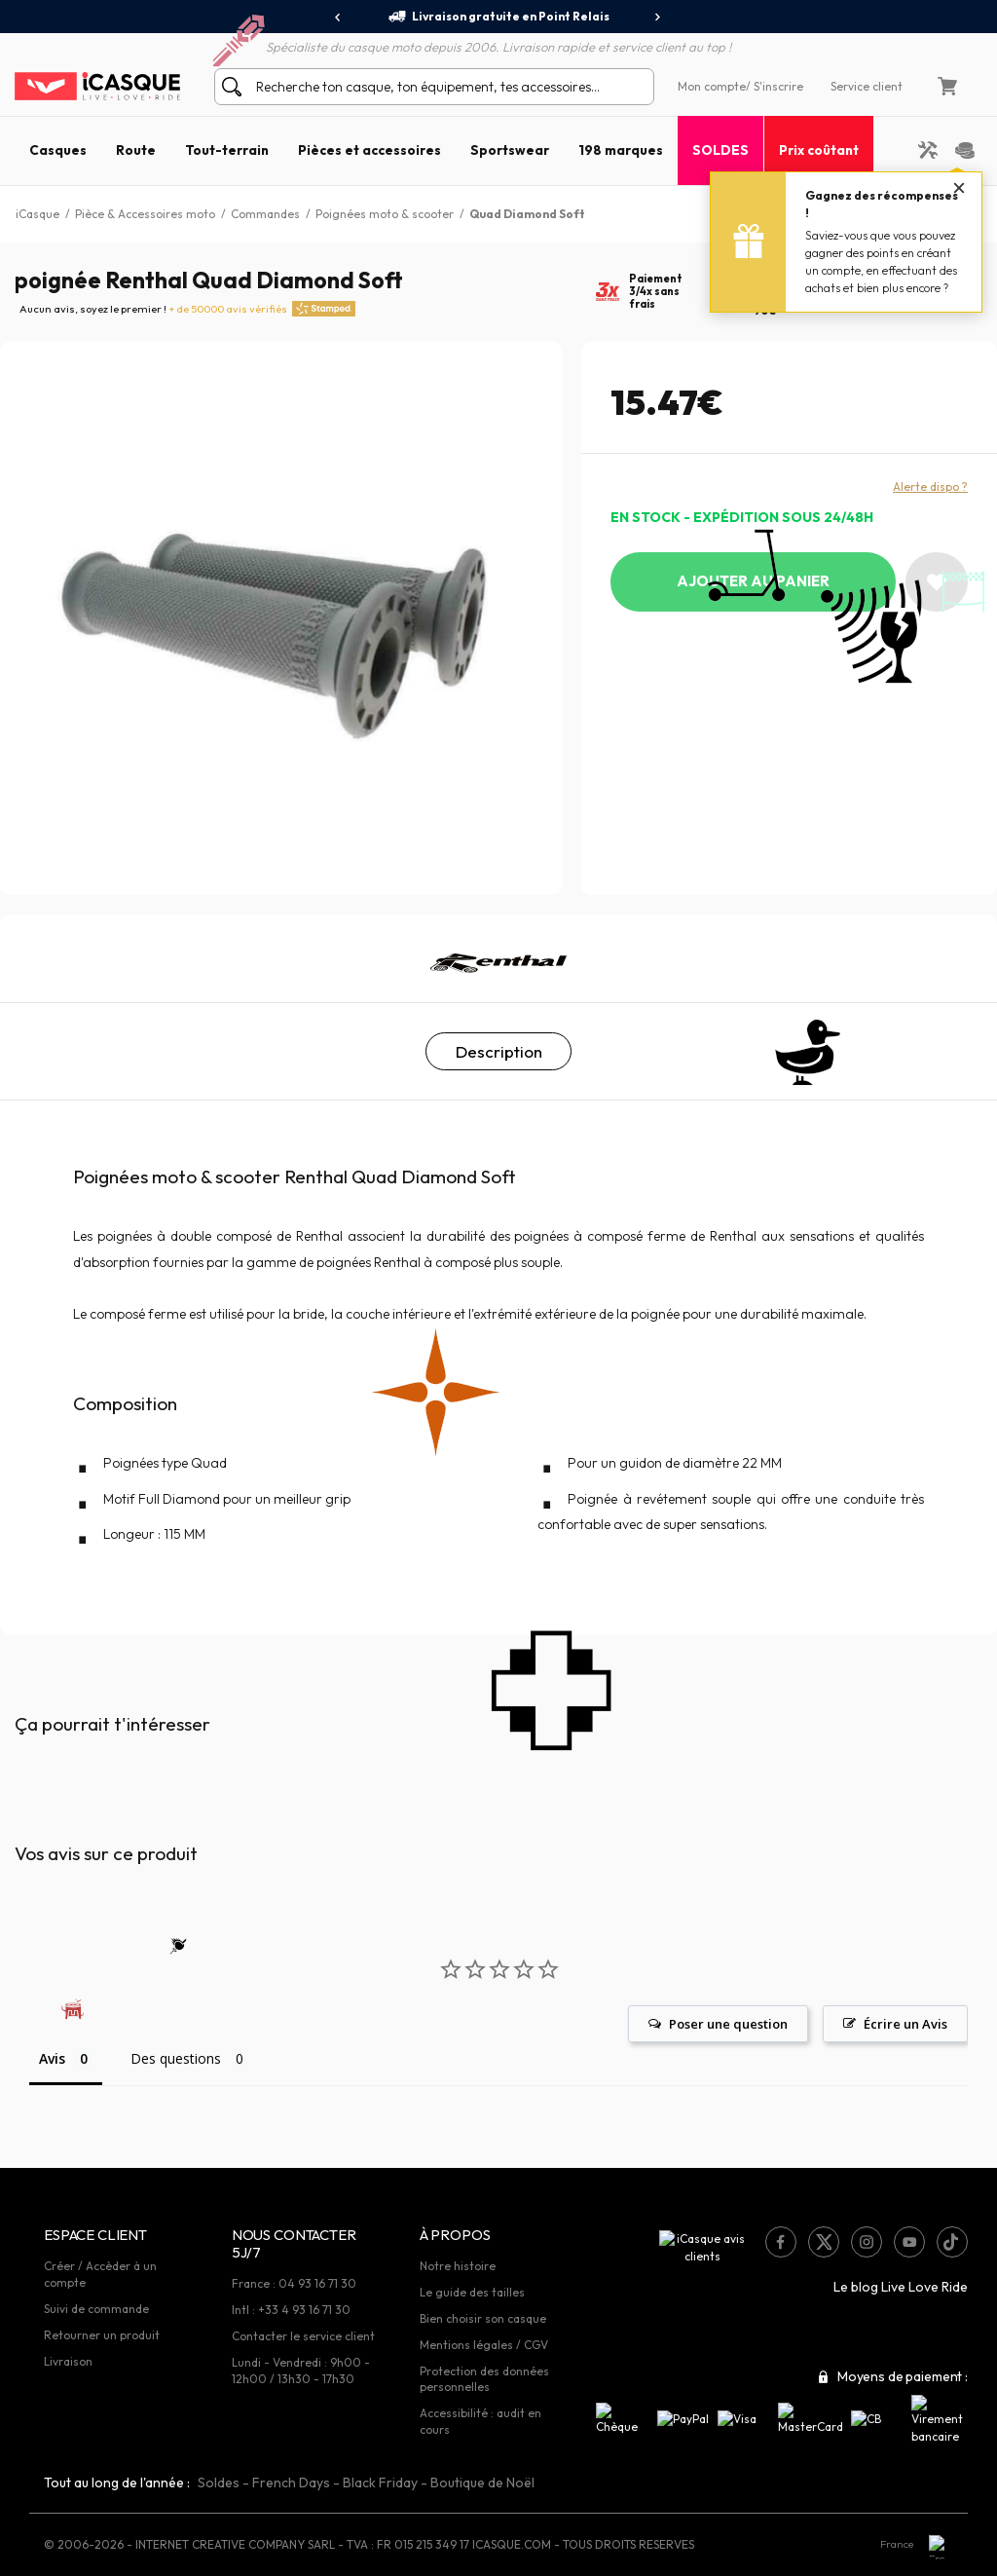  What do you see at coordinates (178, 1946) in the screenshot?
I see `perform a slashing attack` at bounding box center [178, 1946].